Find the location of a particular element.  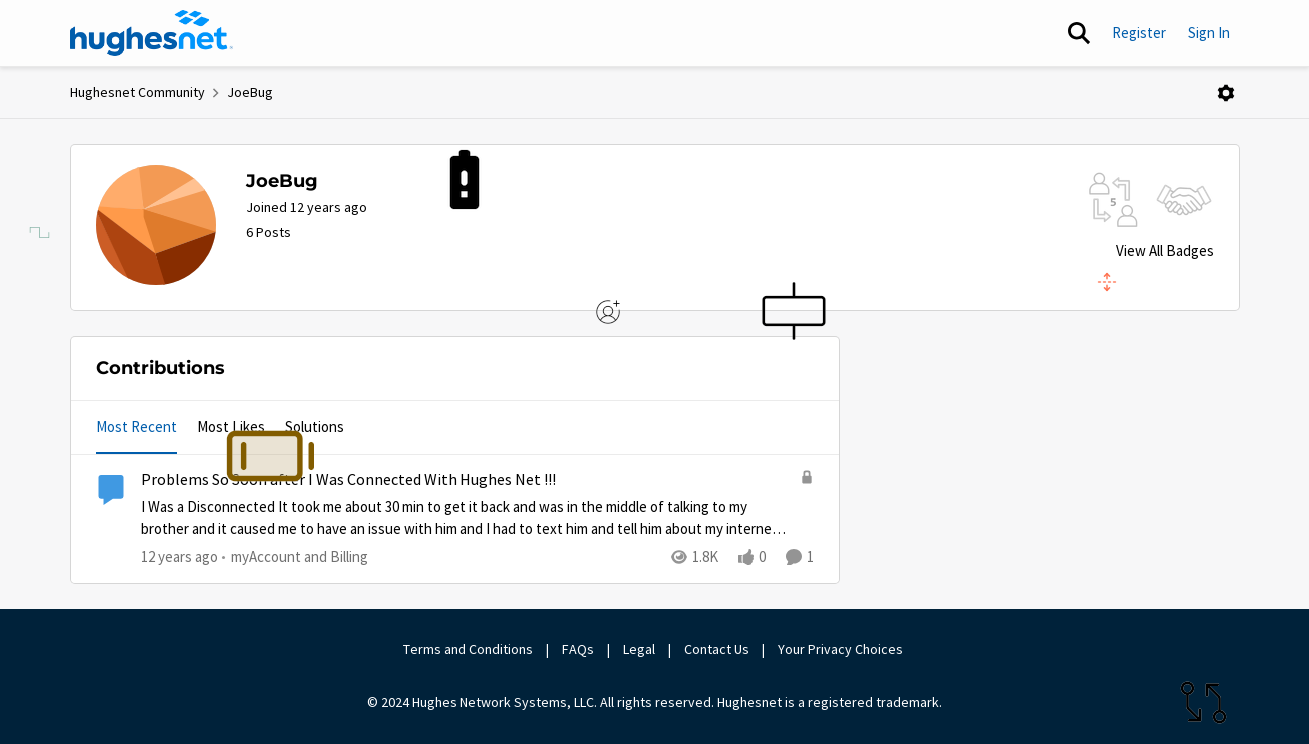

view code differences between versions is located at coordinates (1203, 702).